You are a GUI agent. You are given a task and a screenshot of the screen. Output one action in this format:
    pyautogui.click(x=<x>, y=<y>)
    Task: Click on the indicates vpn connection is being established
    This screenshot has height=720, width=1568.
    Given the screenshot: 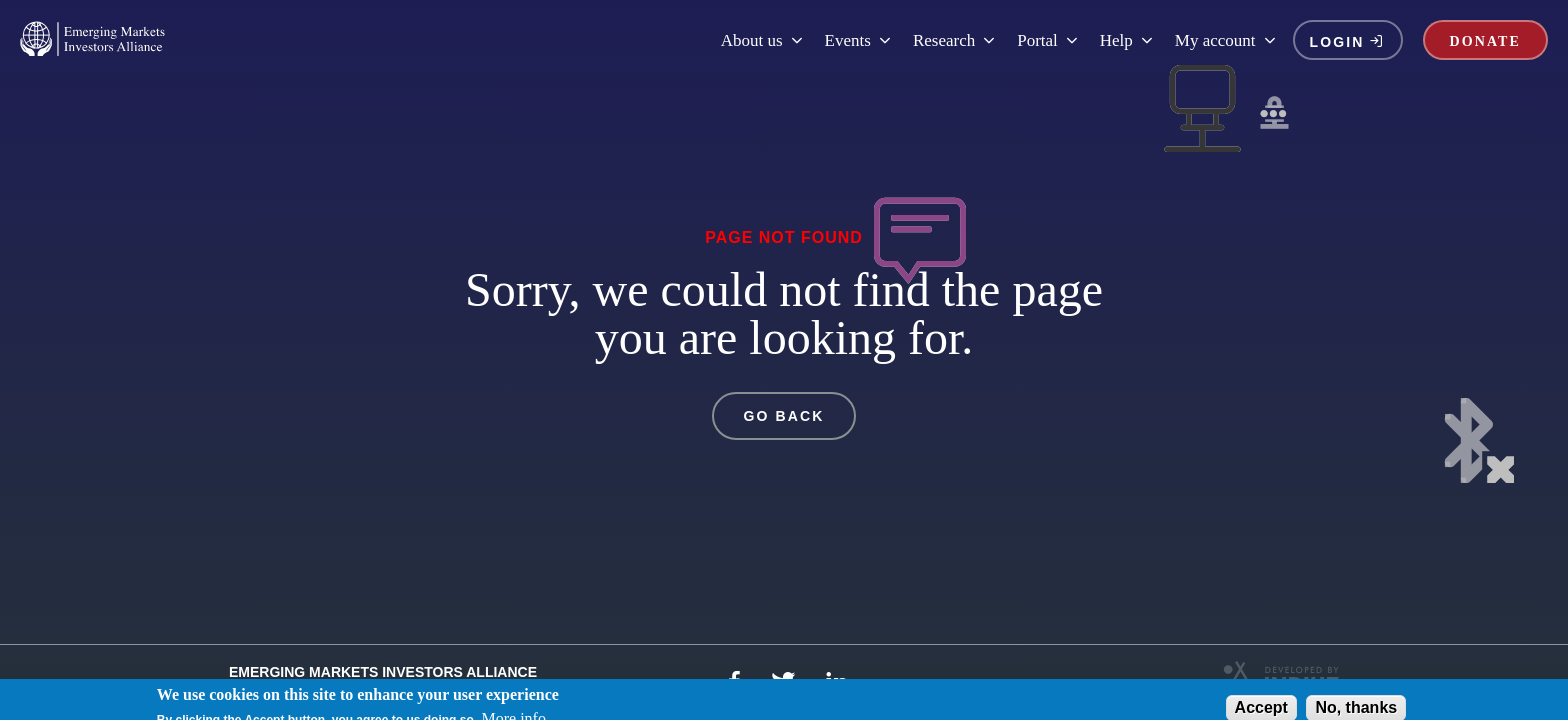 What is the action you would take?
    pyautogui.click(x=1274, y=112)
    